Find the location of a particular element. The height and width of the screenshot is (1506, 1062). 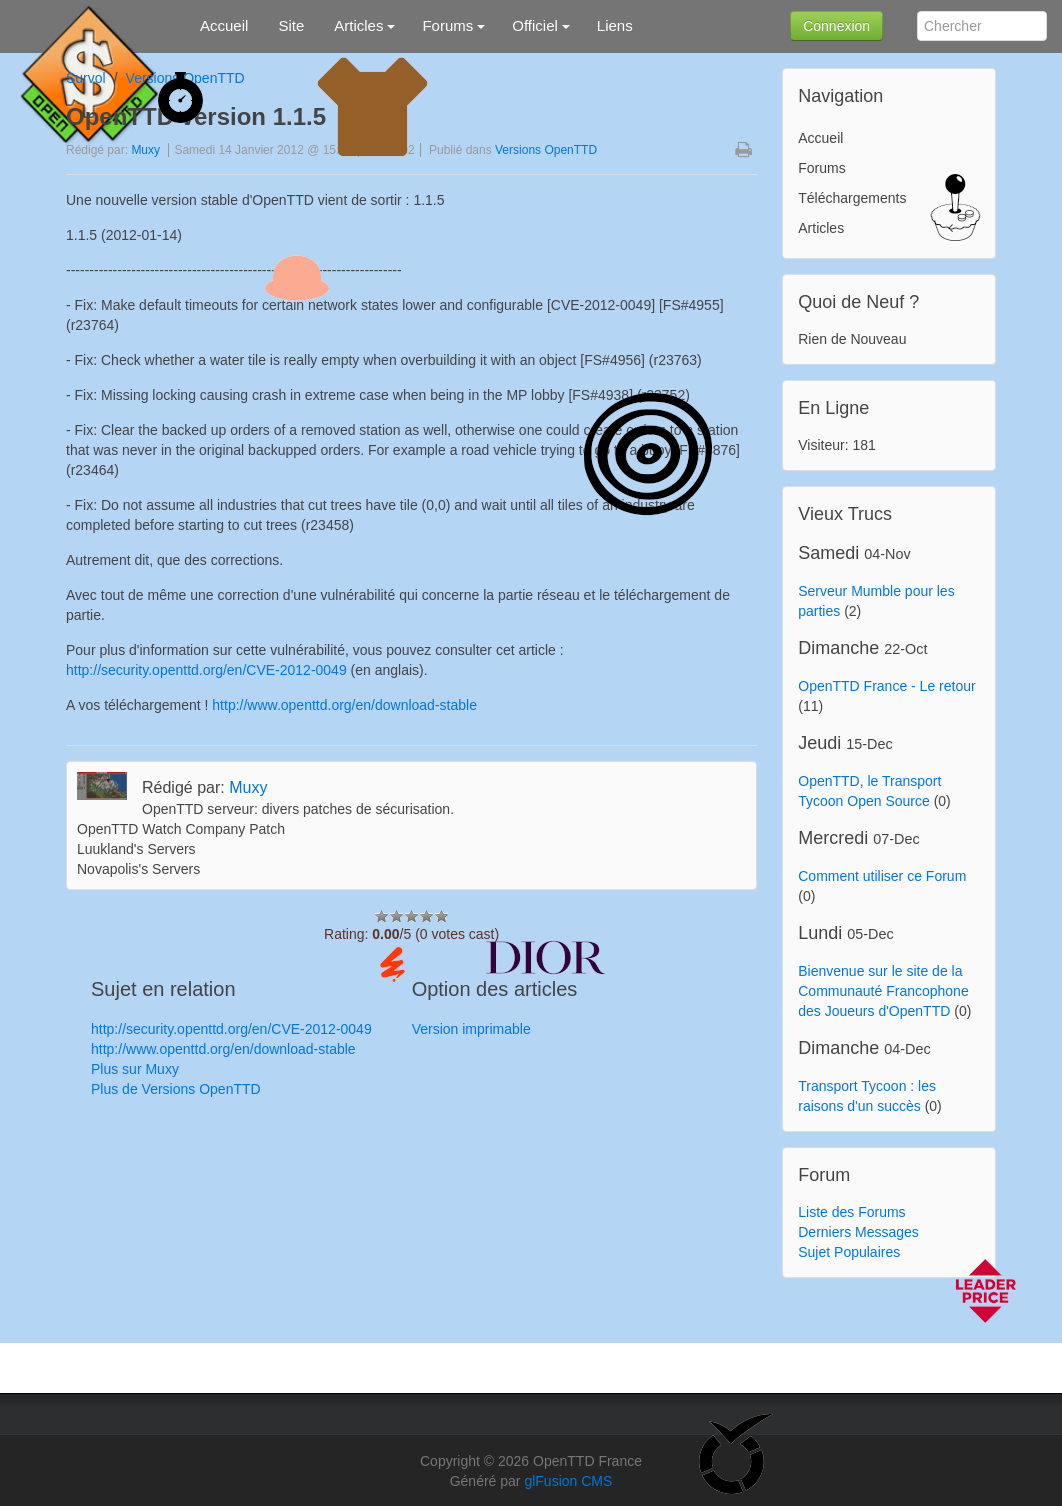

leader price brand logo is located at coordinates (986, 1291).